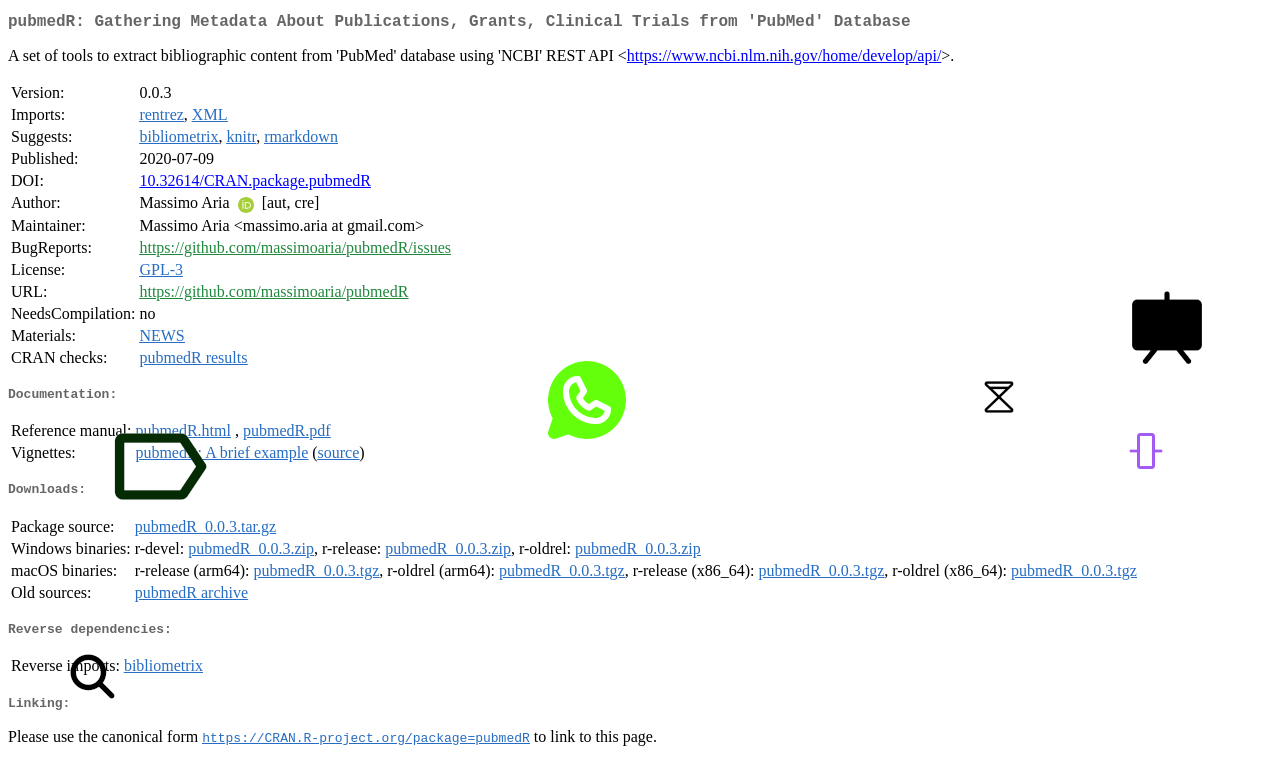 This screenshot has height=778, width=1284. What do you see at coordinates (92, 676) in the screenshot?
I see `search for content or items` at bounding box center [92, 676].